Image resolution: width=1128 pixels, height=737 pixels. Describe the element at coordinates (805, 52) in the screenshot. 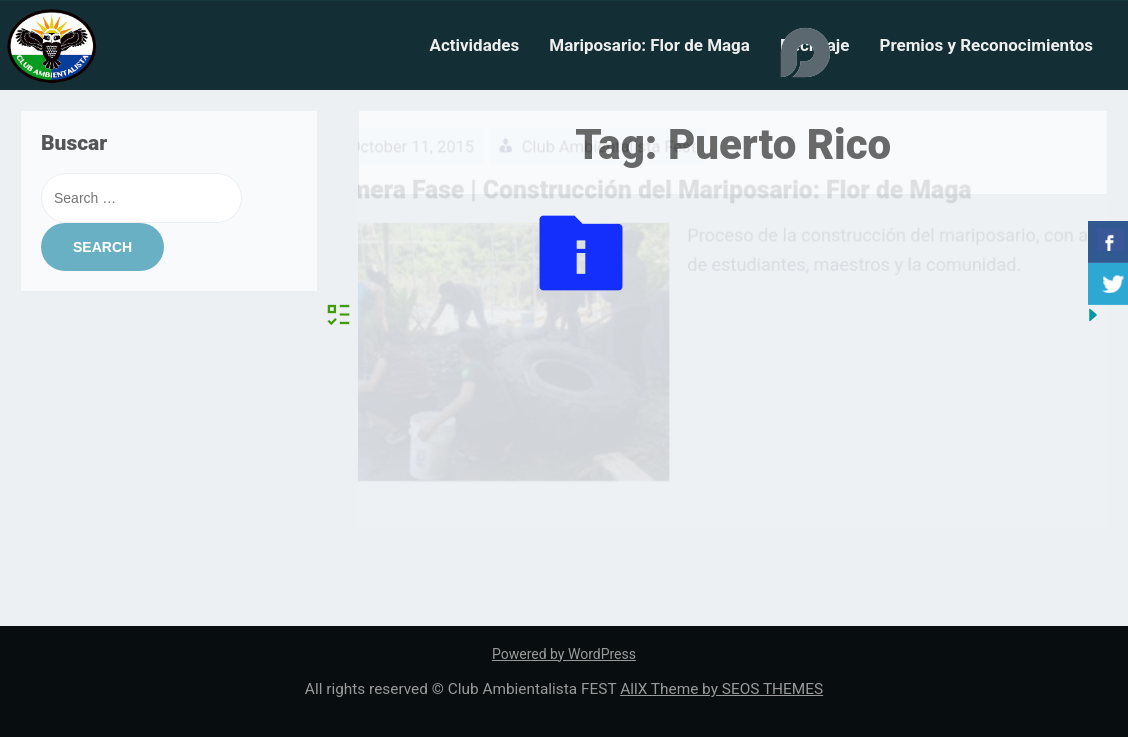

I see `open microsoft loop app` at that location.